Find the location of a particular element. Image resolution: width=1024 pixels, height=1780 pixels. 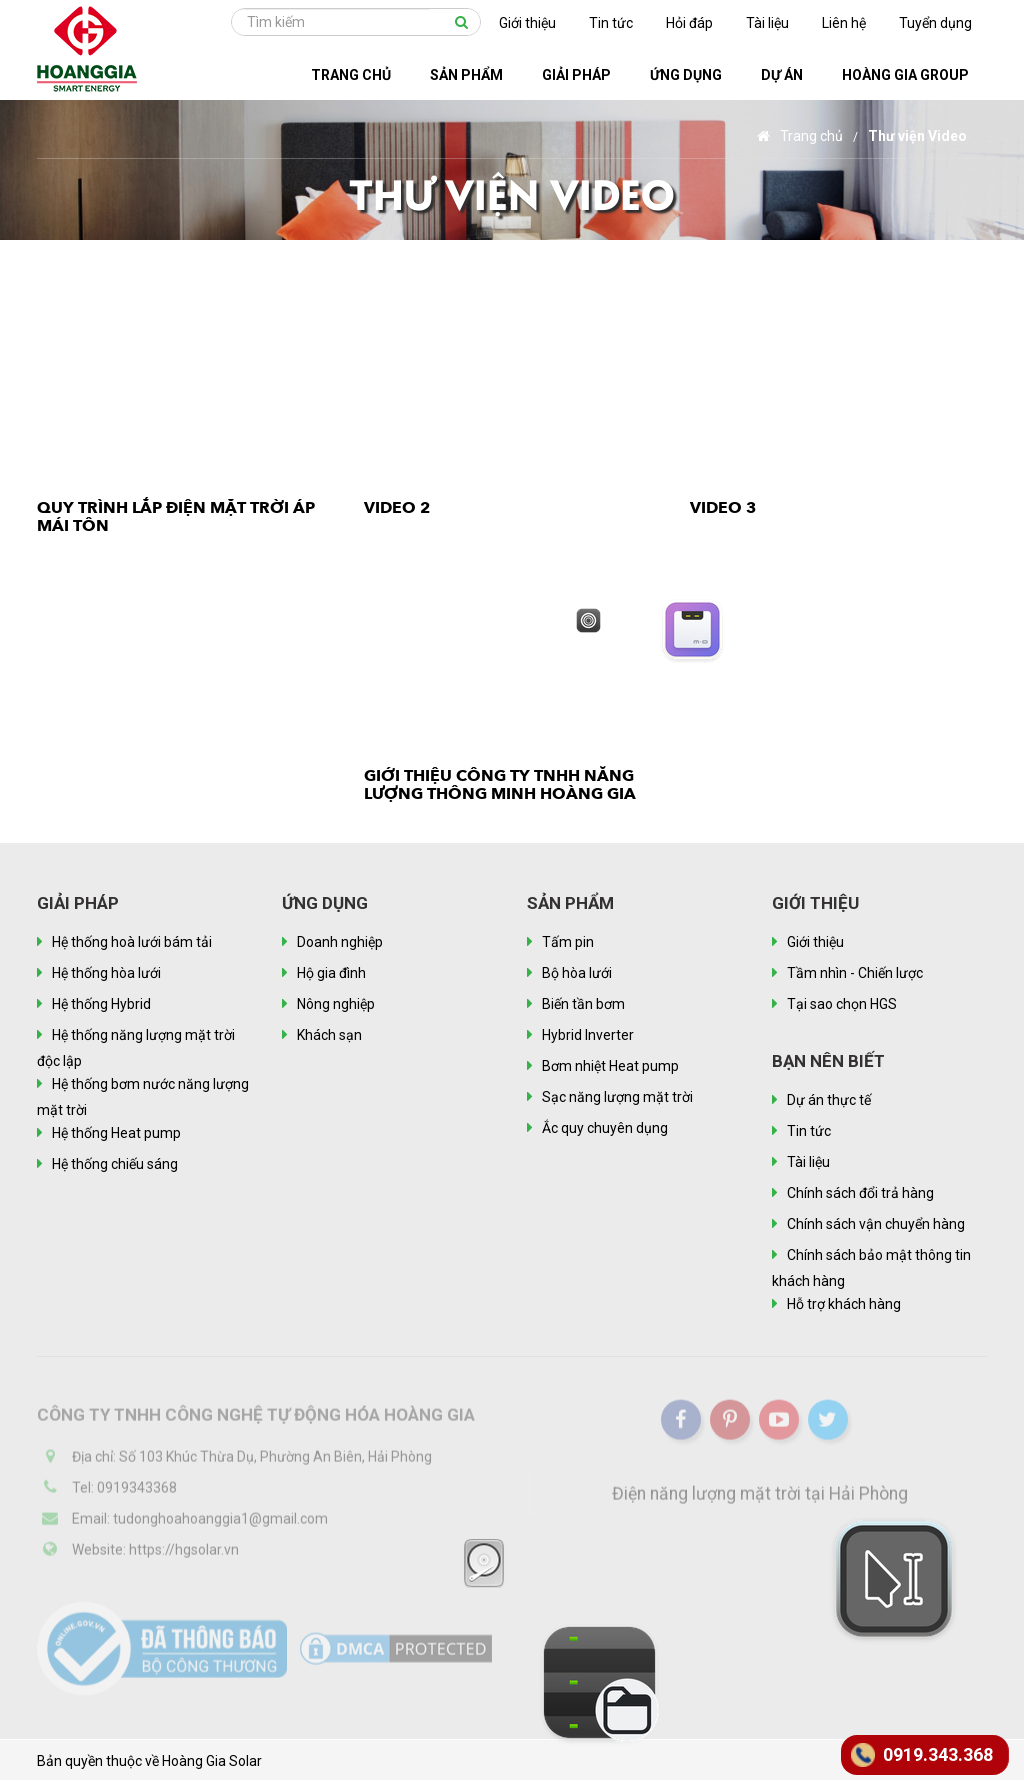

open disk management utility is located at coordinates (484, 1563).